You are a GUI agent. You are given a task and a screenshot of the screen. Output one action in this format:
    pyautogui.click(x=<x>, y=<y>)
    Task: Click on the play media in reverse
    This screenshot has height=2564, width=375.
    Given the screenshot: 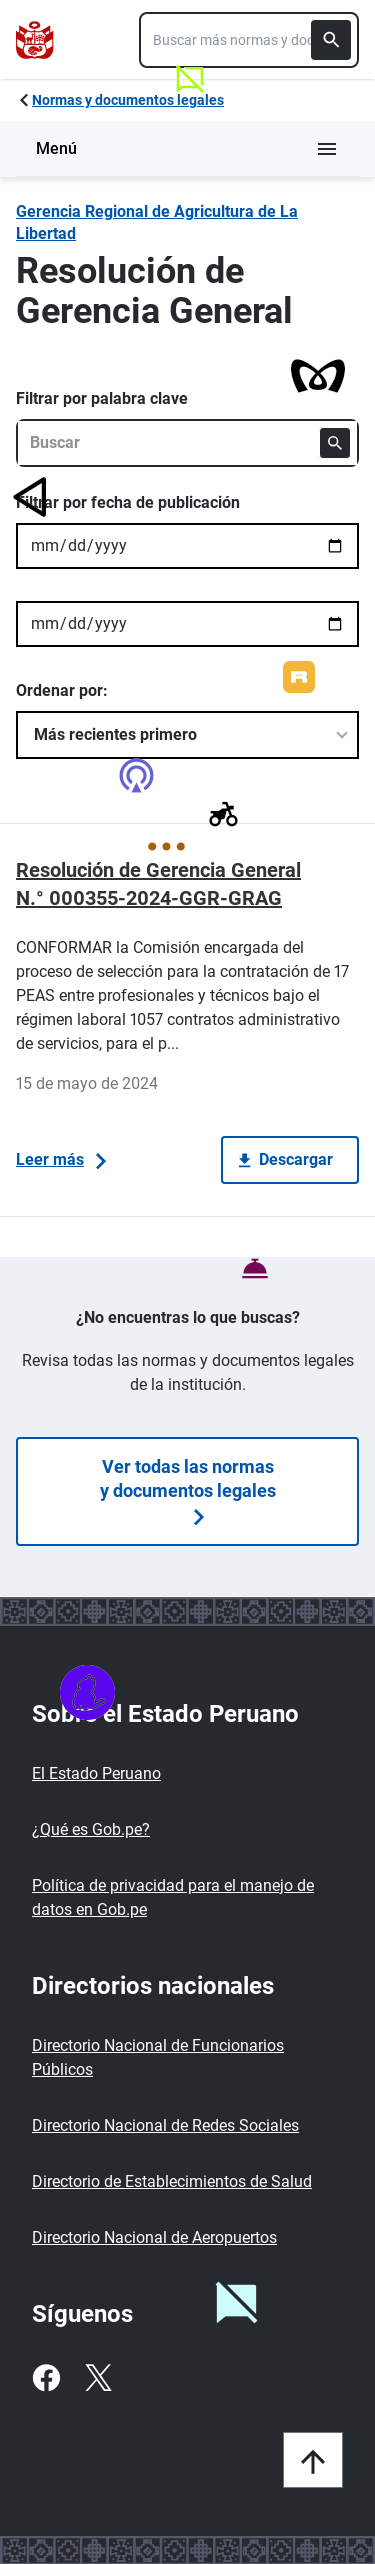 What is the action you would take?
    pyautogui.click(x=33, y=497)
    